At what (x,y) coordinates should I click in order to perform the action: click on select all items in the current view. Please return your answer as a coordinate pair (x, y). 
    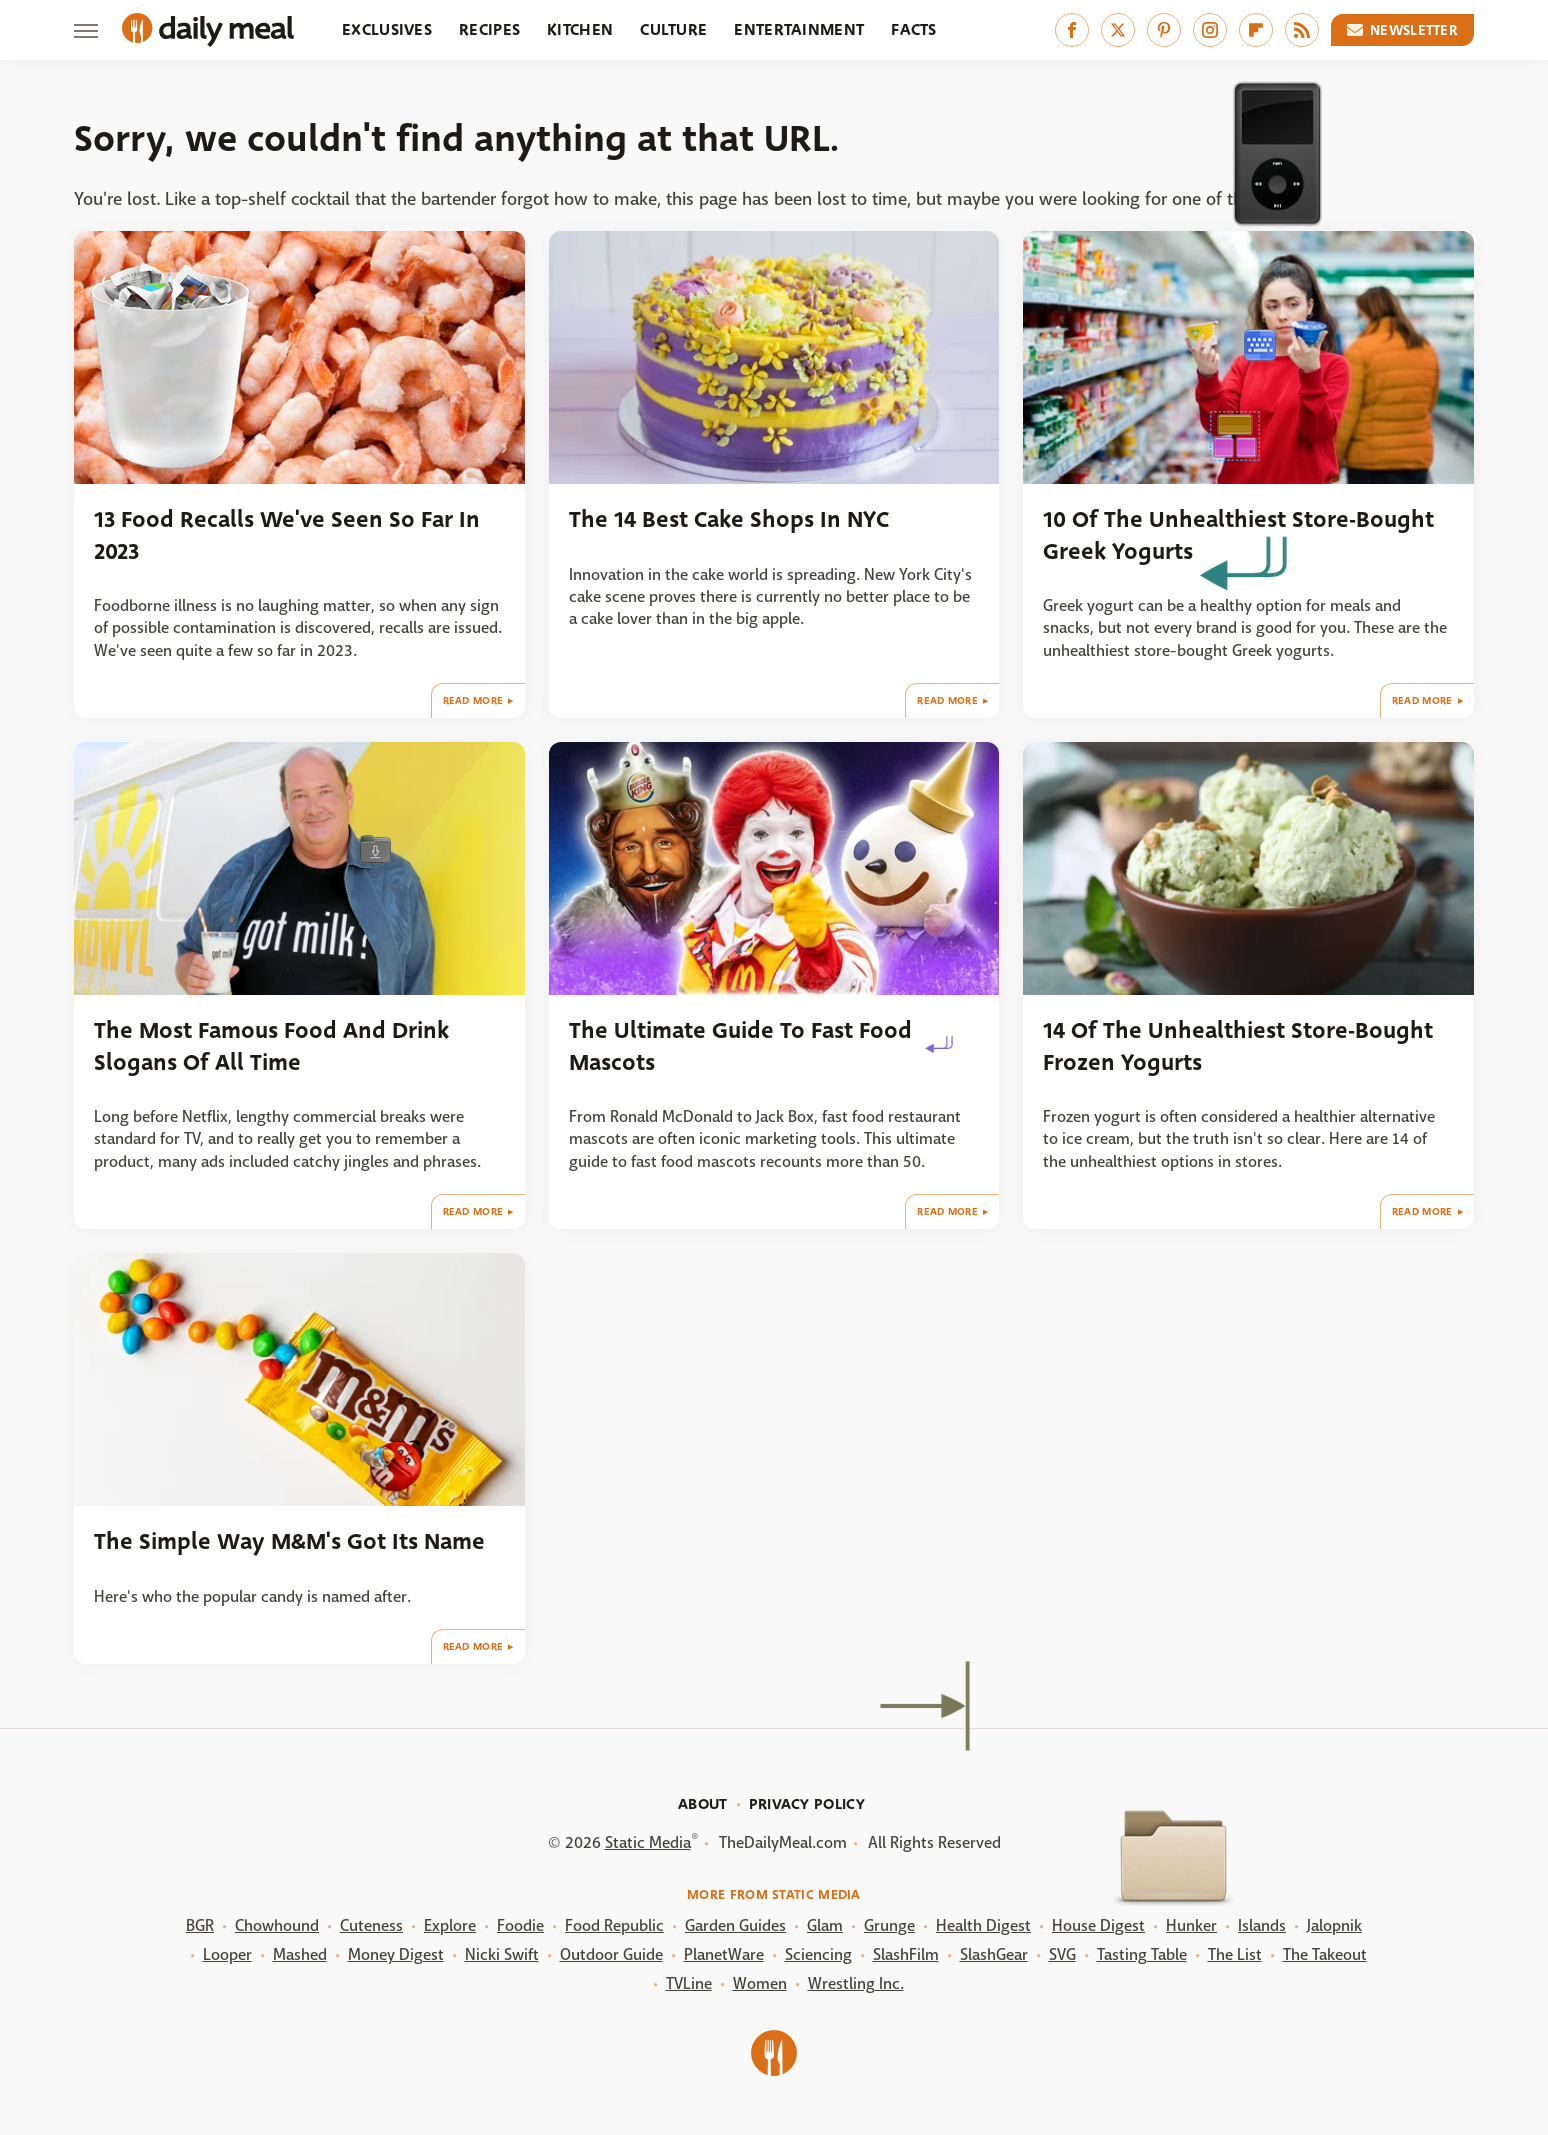
    Looking at the image, I should click on (1235, 436).